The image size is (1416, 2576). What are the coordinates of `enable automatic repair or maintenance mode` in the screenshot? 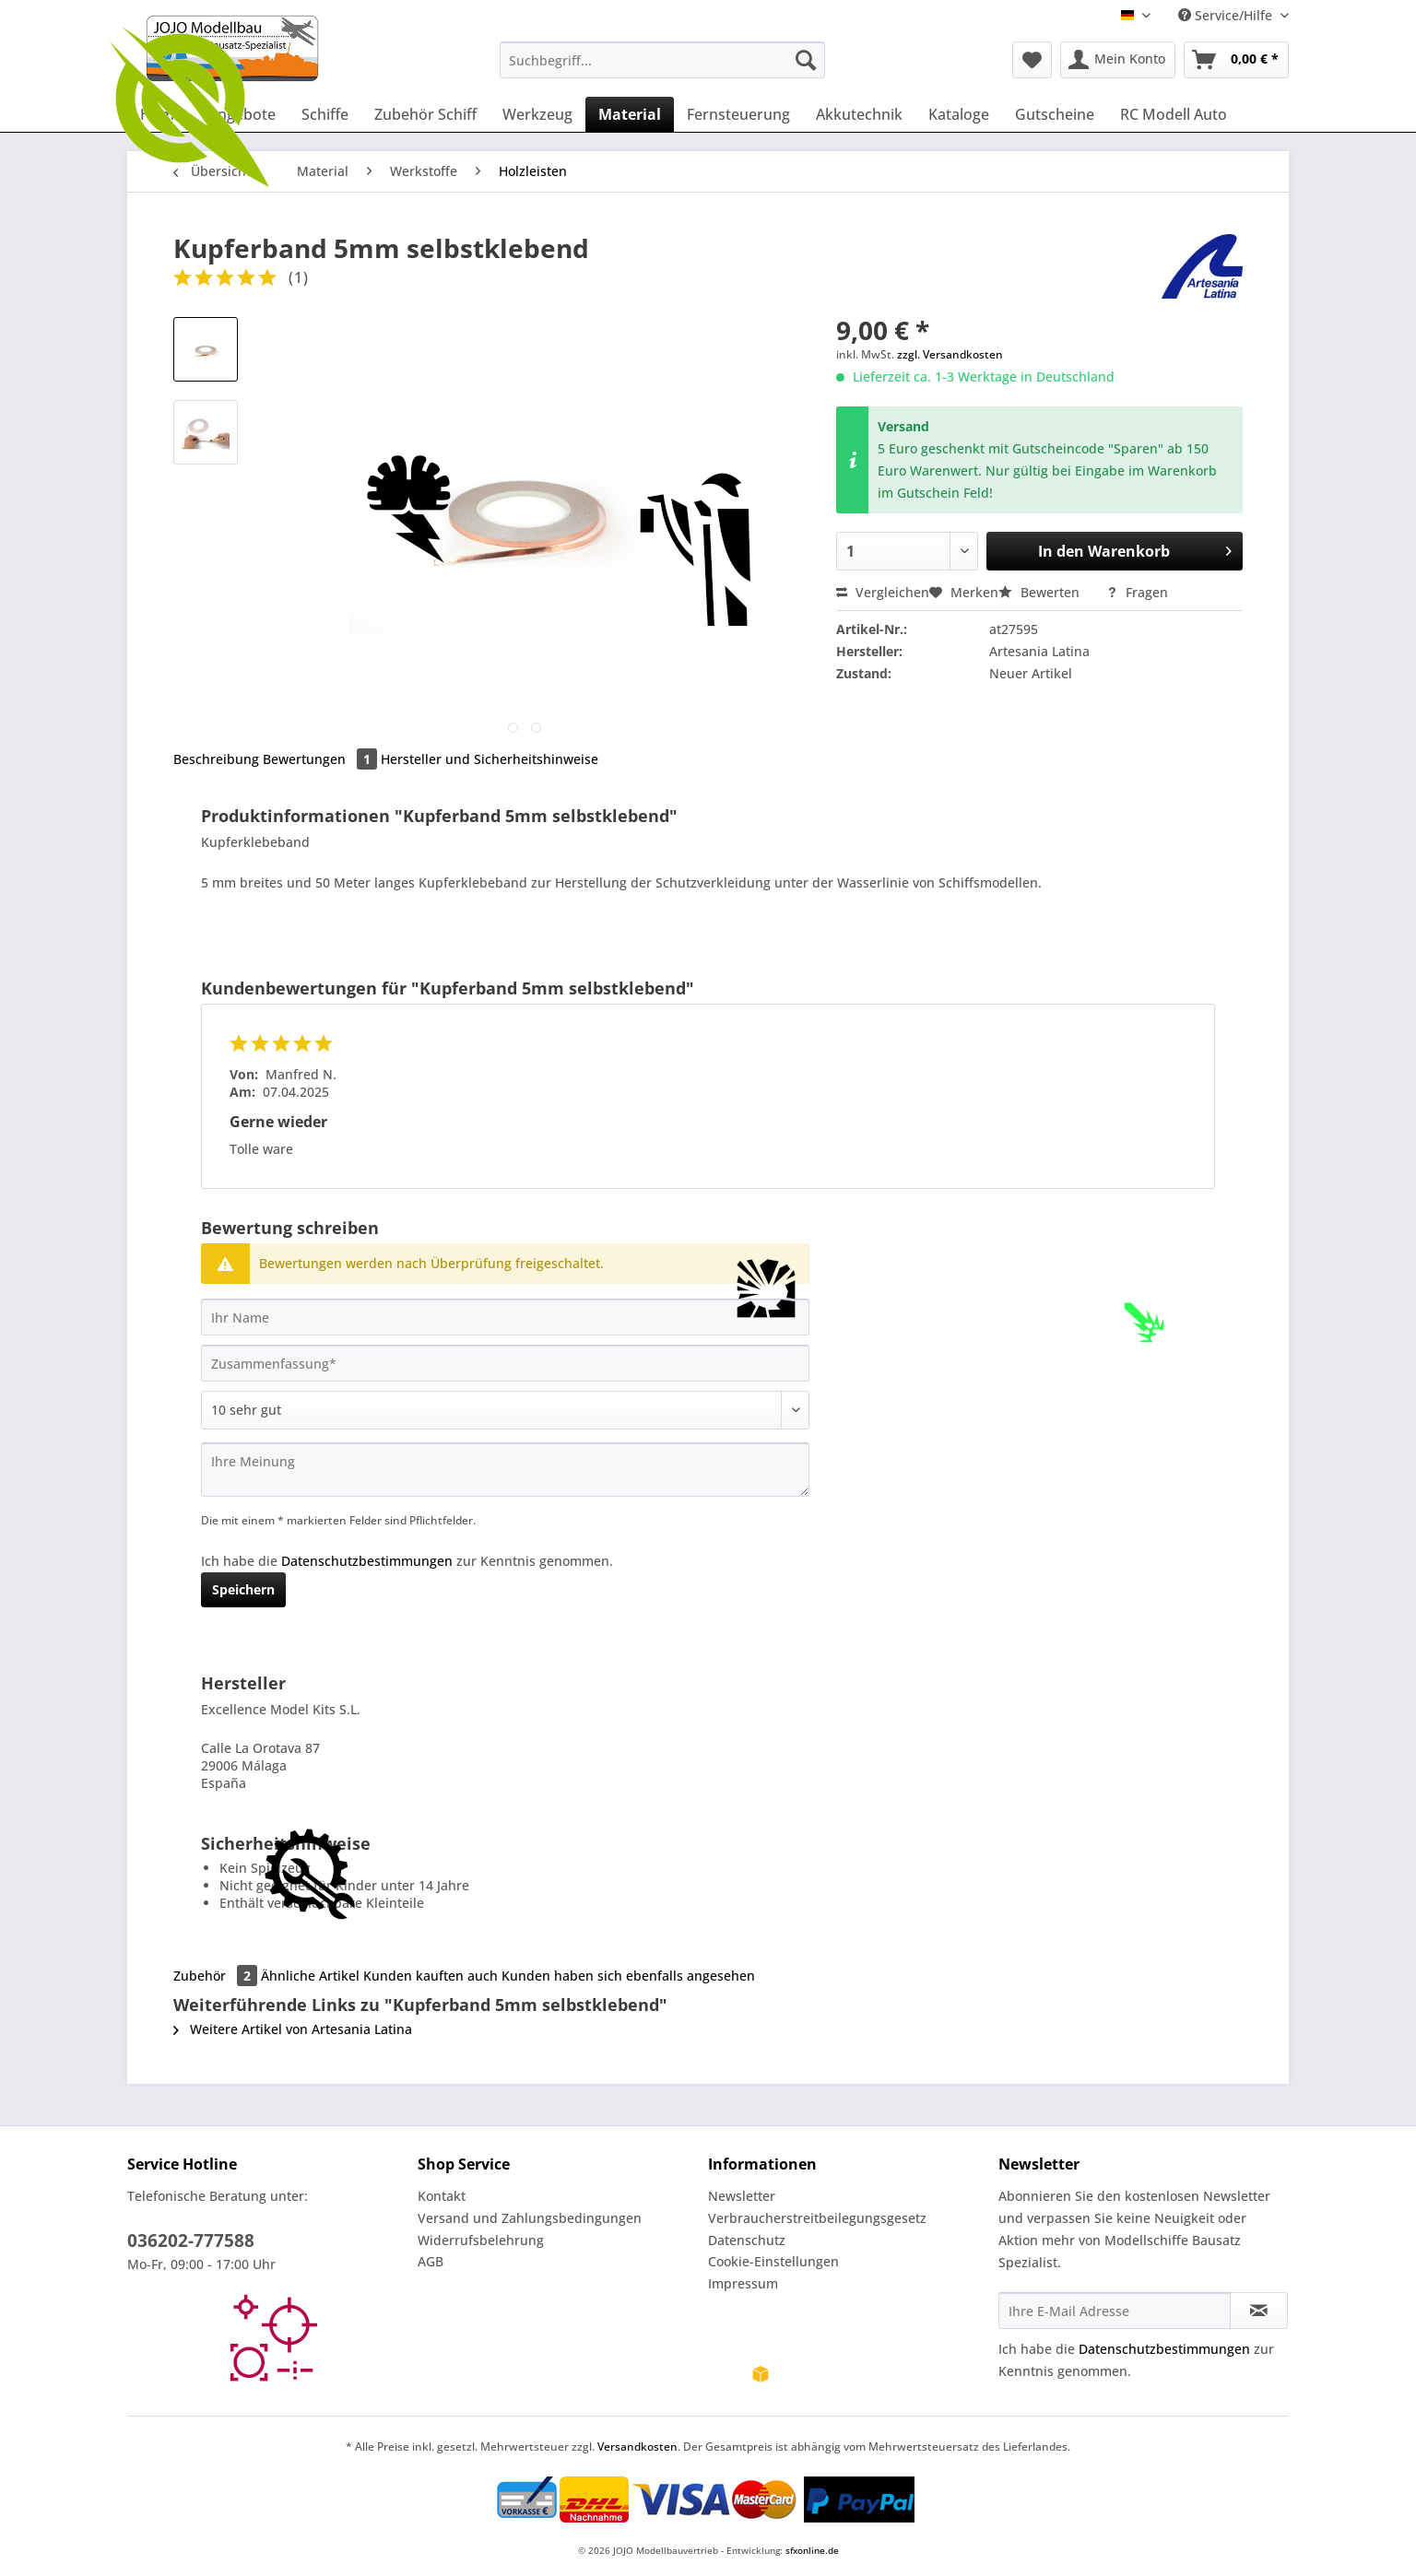 It's located at (310, 1874).